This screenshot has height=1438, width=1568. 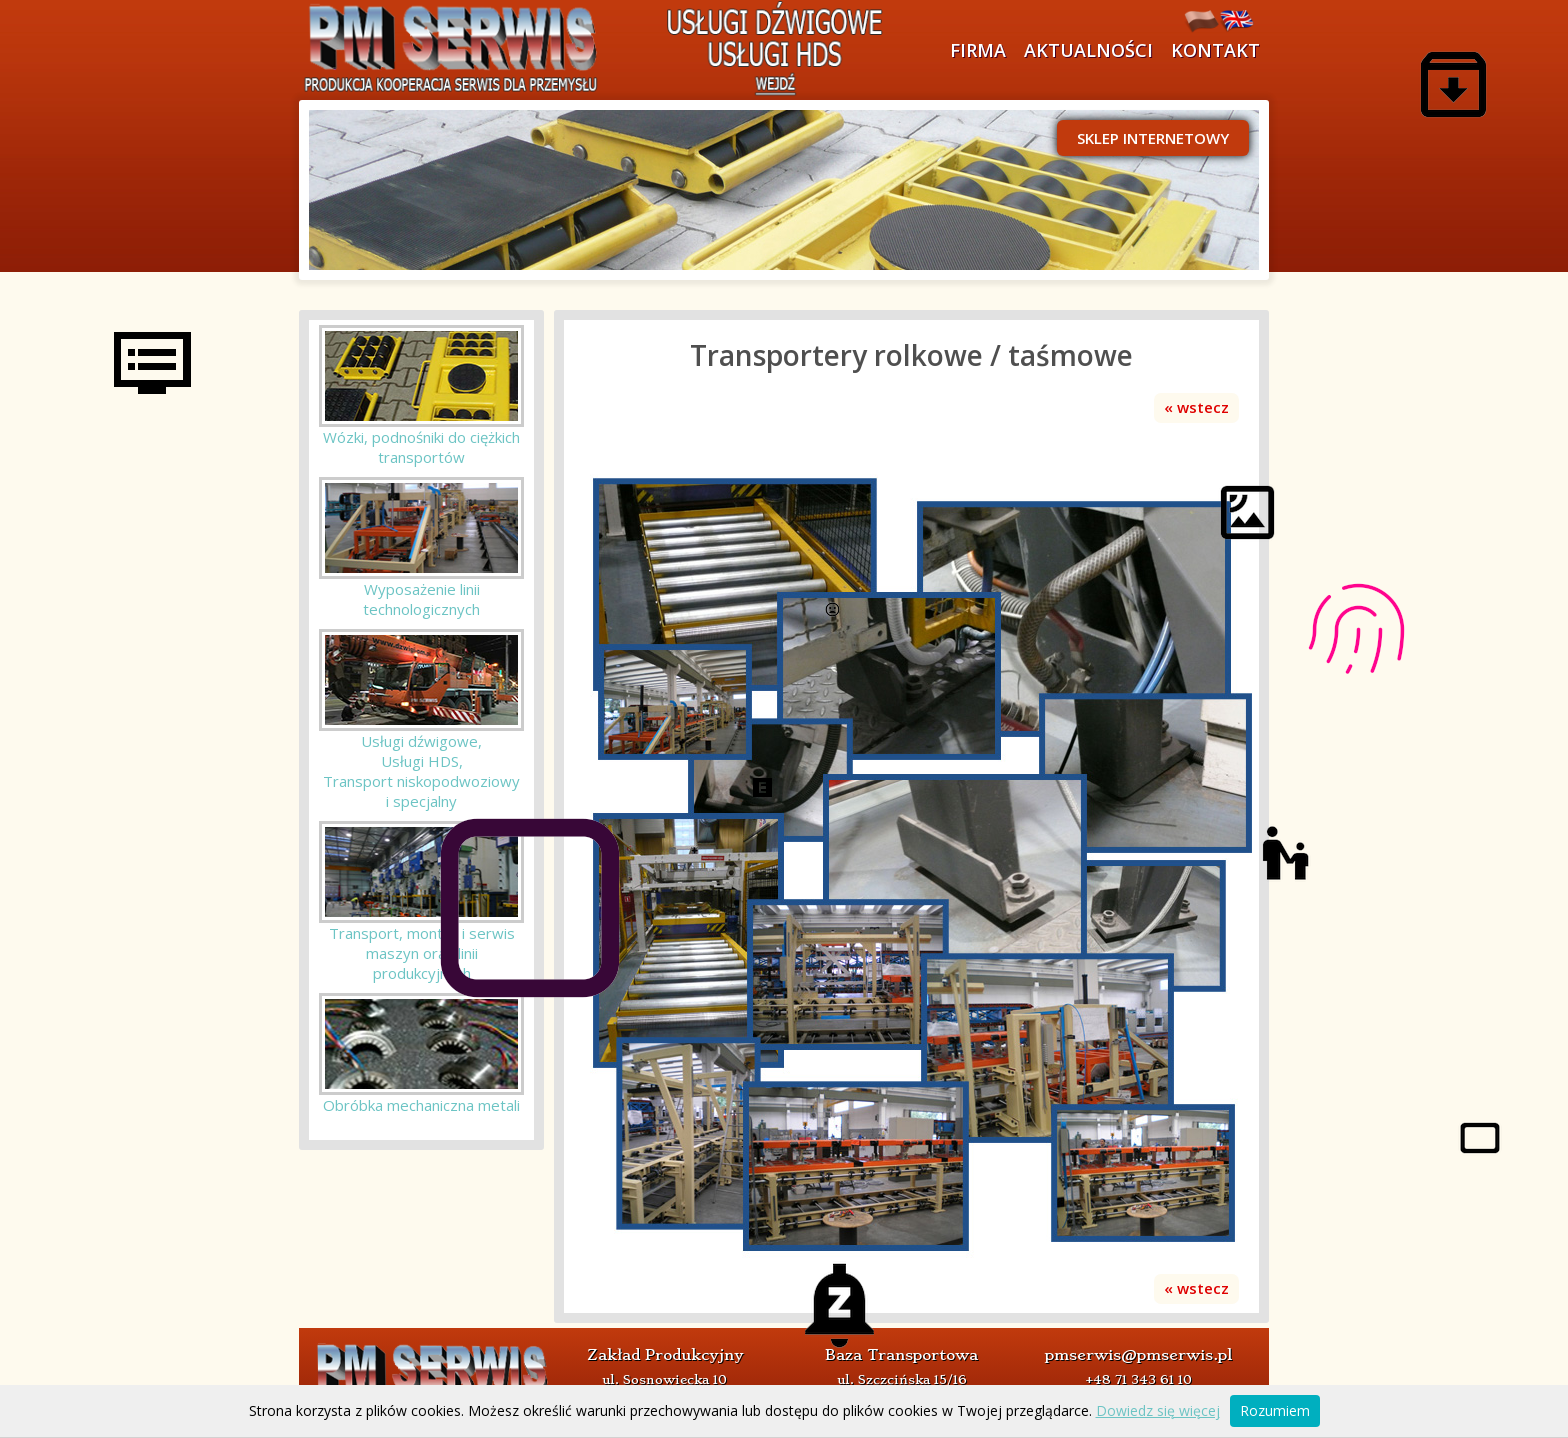 I want to click on notifications are currently paused or snoozed, so click(x=839, y=1304).